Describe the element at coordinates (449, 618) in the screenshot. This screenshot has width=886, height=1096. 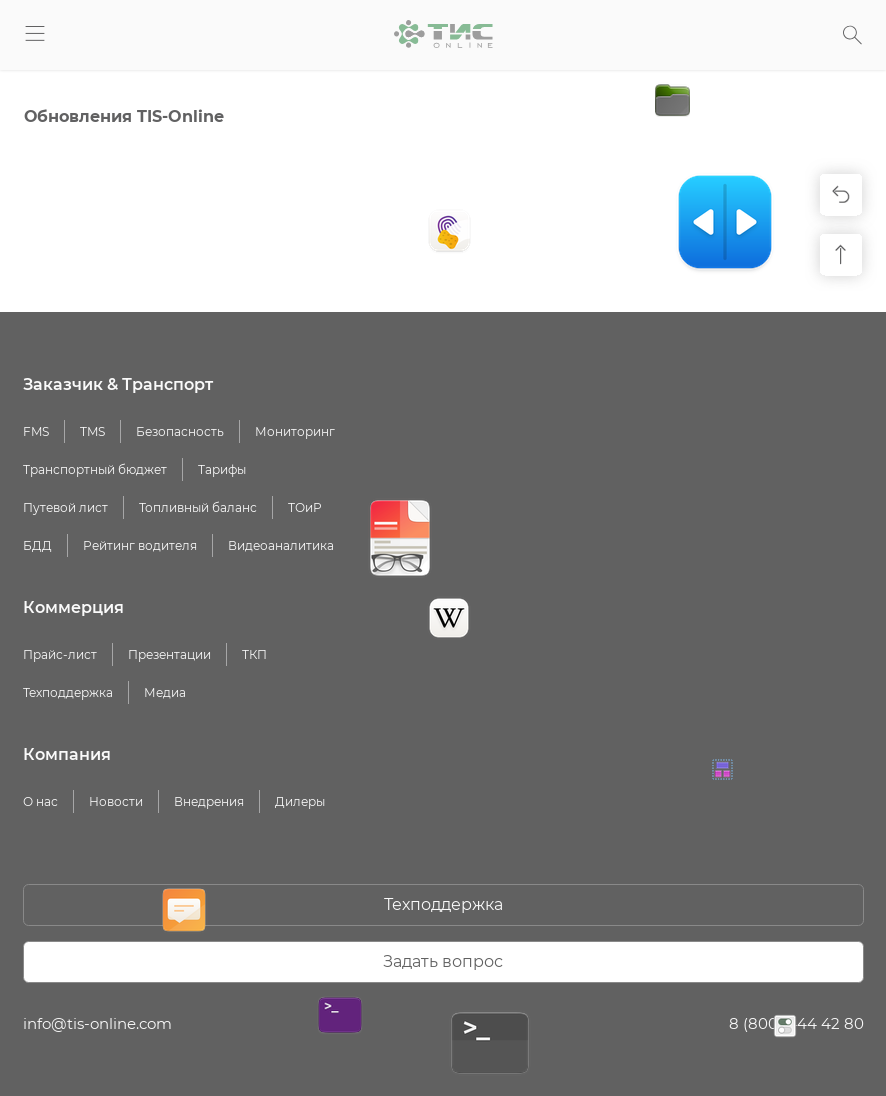
I see `open wike wikipedia reader app` at that location.